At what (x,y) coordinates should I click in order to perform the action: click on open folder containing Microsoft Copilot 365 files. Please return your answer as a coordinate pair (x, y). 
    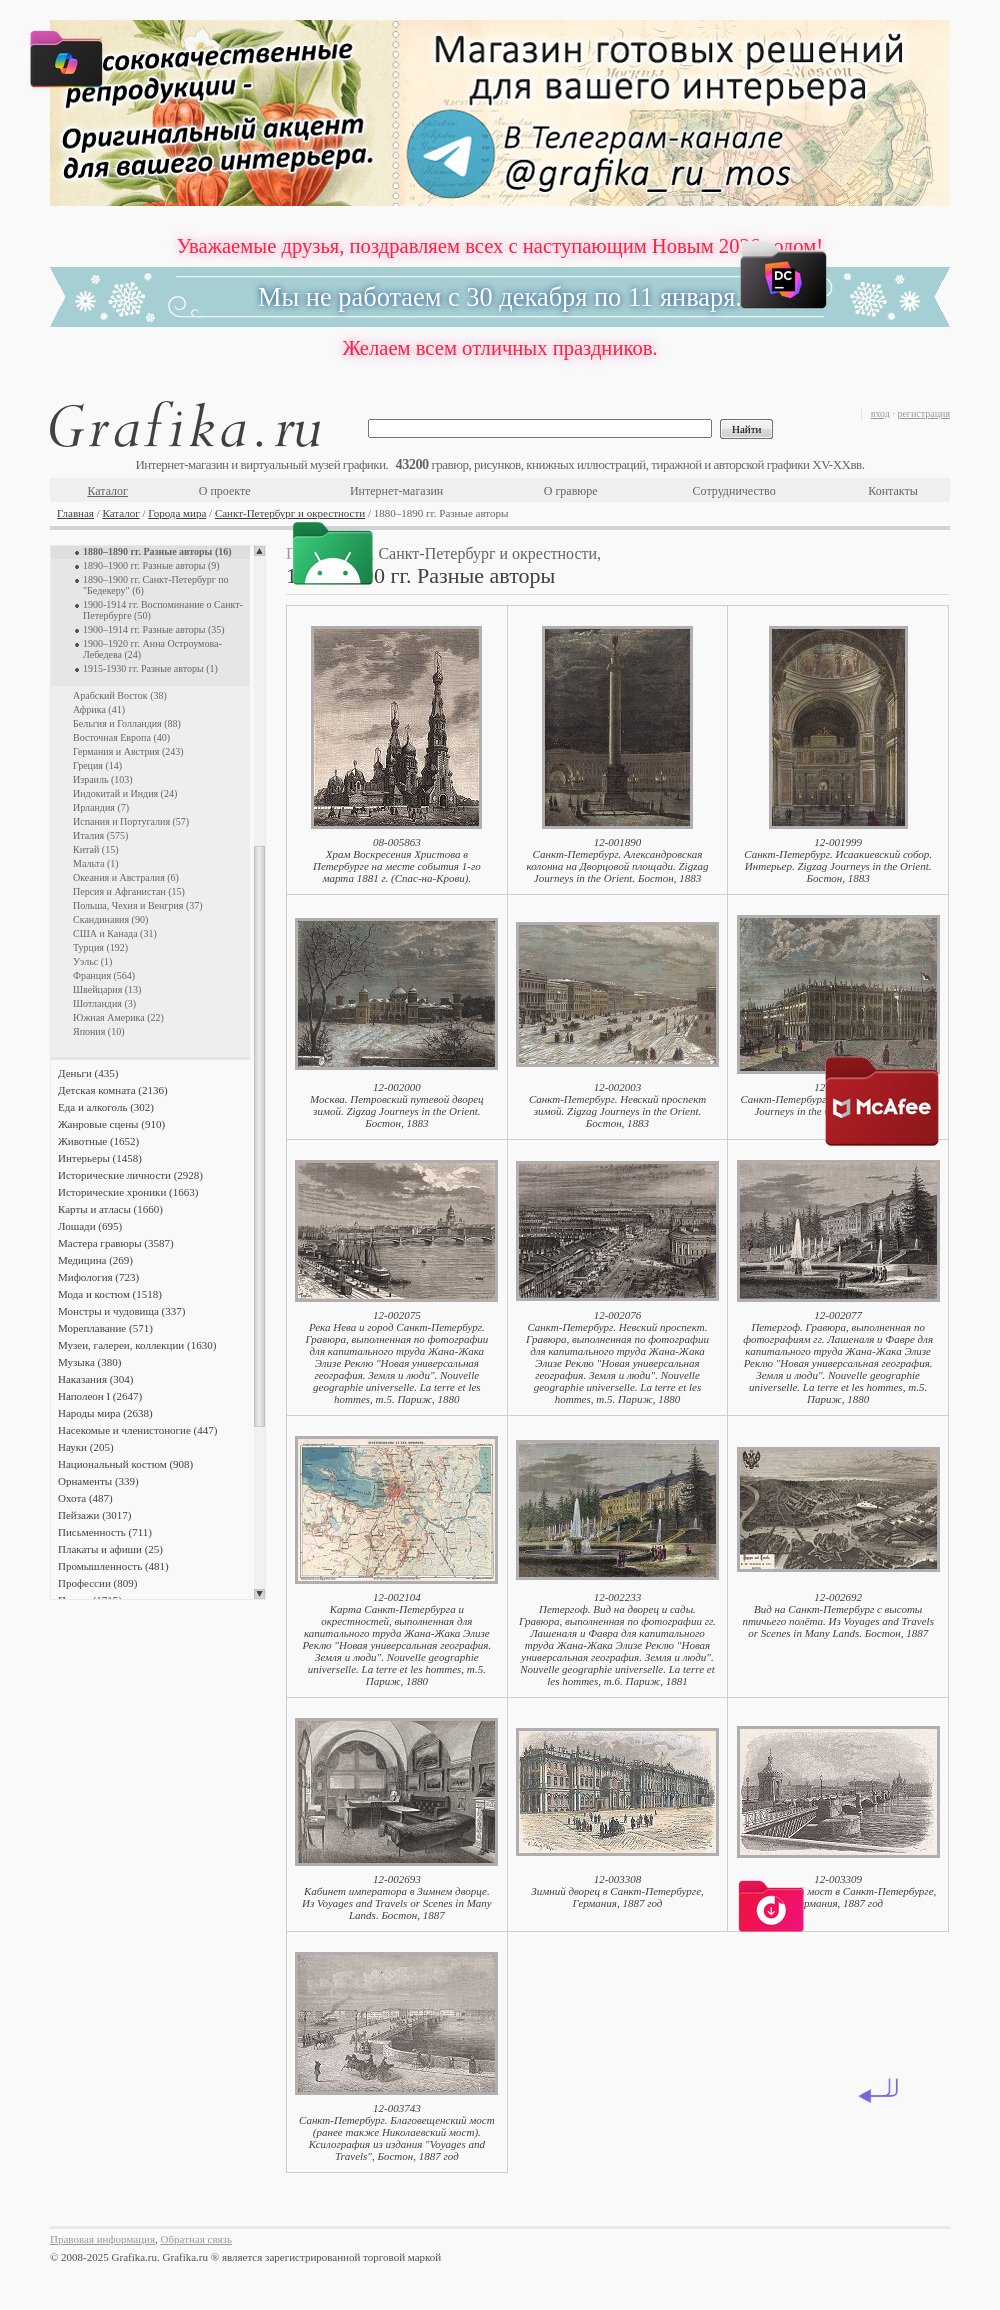
    Looking at the image, I should click on (66, 61).